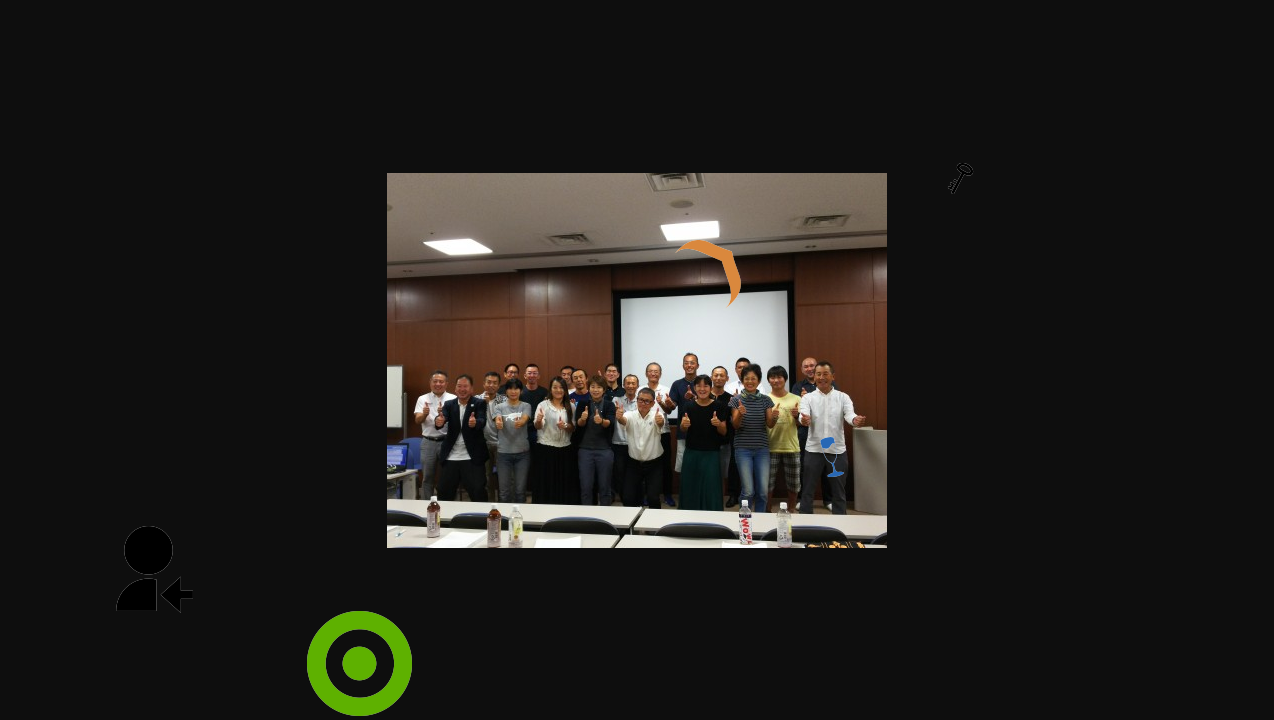 The width and height of the screenshot is (1274, 720). What do you see at coordinates (708, 274) in the screenshot?
I see `Air India airline app or website` at bounding box center [708, 274].